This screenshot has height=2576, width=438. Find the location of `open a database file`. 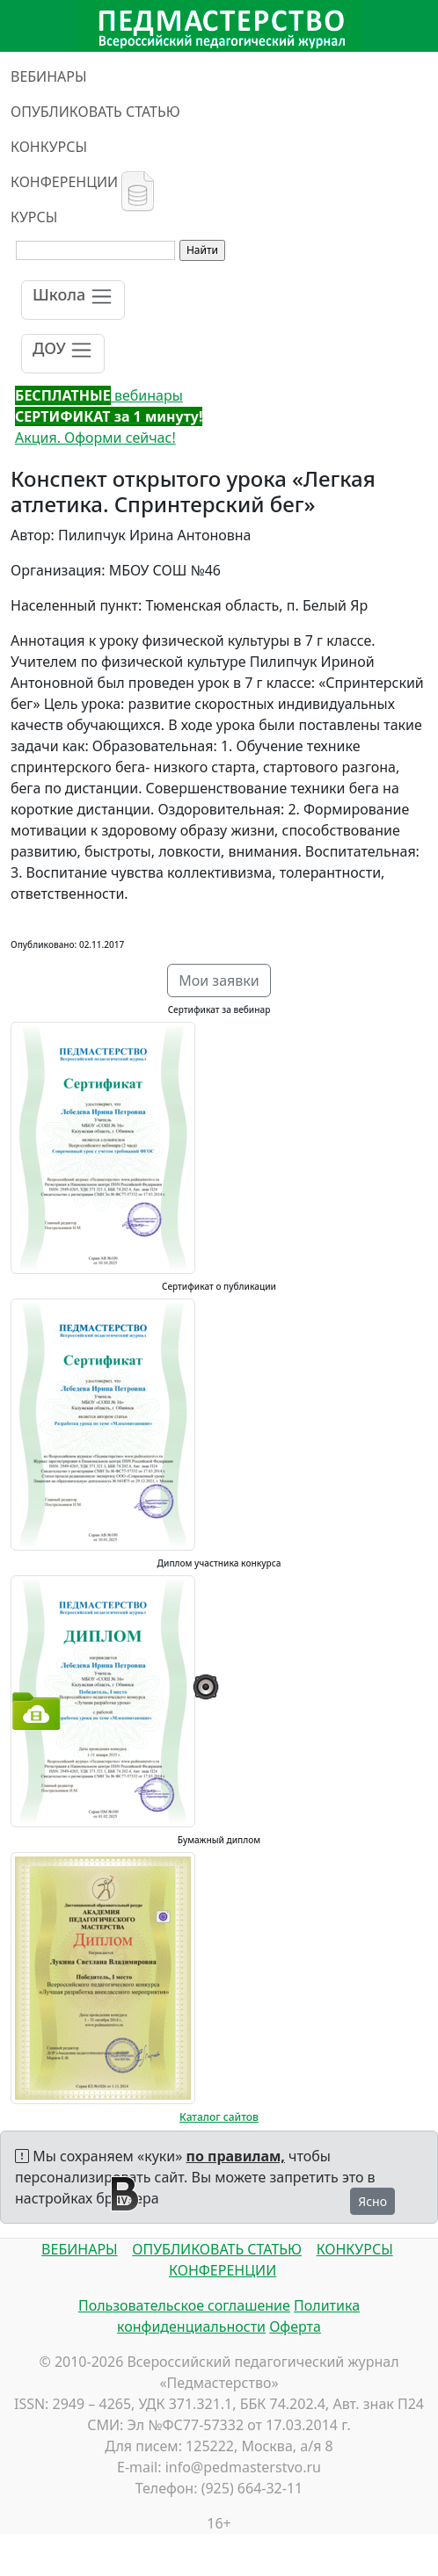

open a database file is located at coordinates (137, 191).